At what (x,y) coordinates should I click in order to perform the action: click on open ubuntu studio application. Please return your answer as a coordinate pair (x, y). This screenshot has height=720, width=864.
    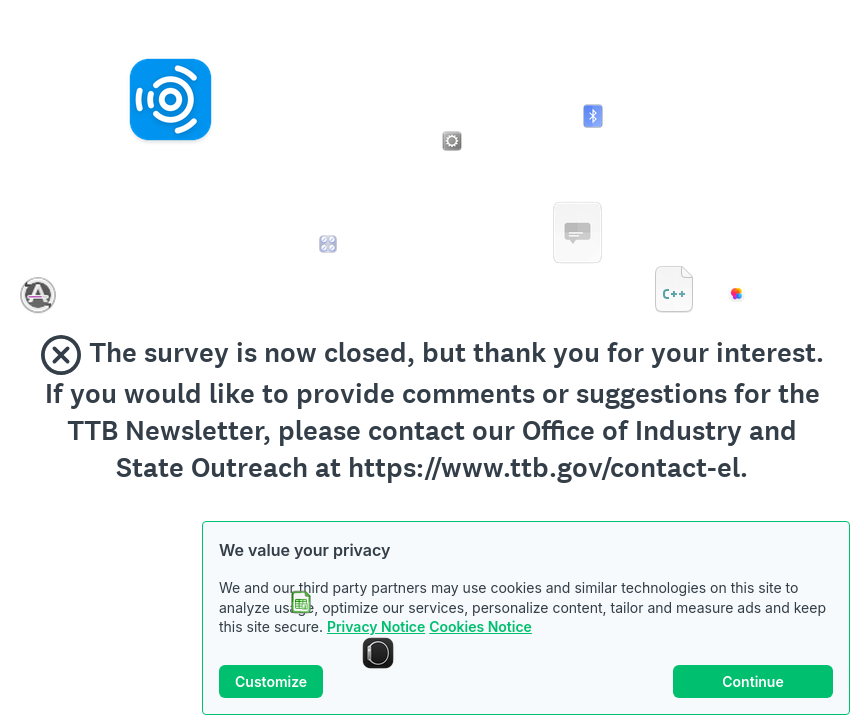
    Looking at the image, I should click on (170, 99).